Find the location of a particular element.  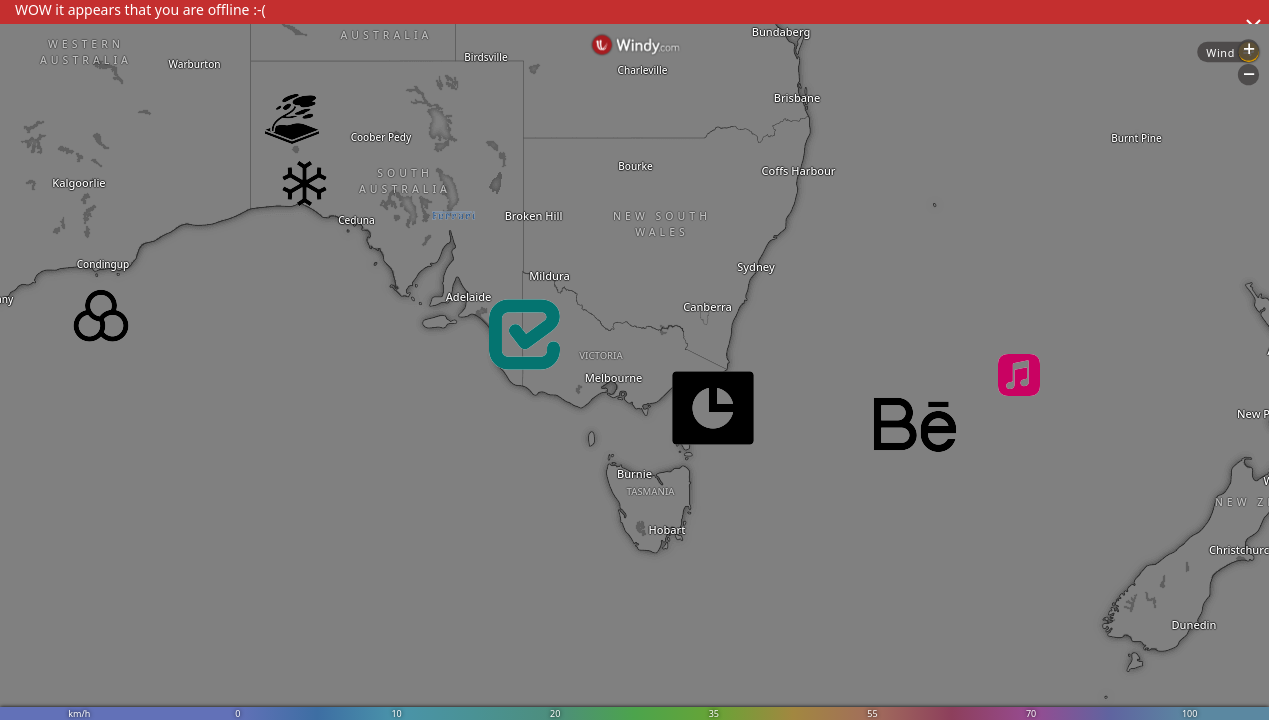

view business analytics dashboard is located at coordinates (713, 408).